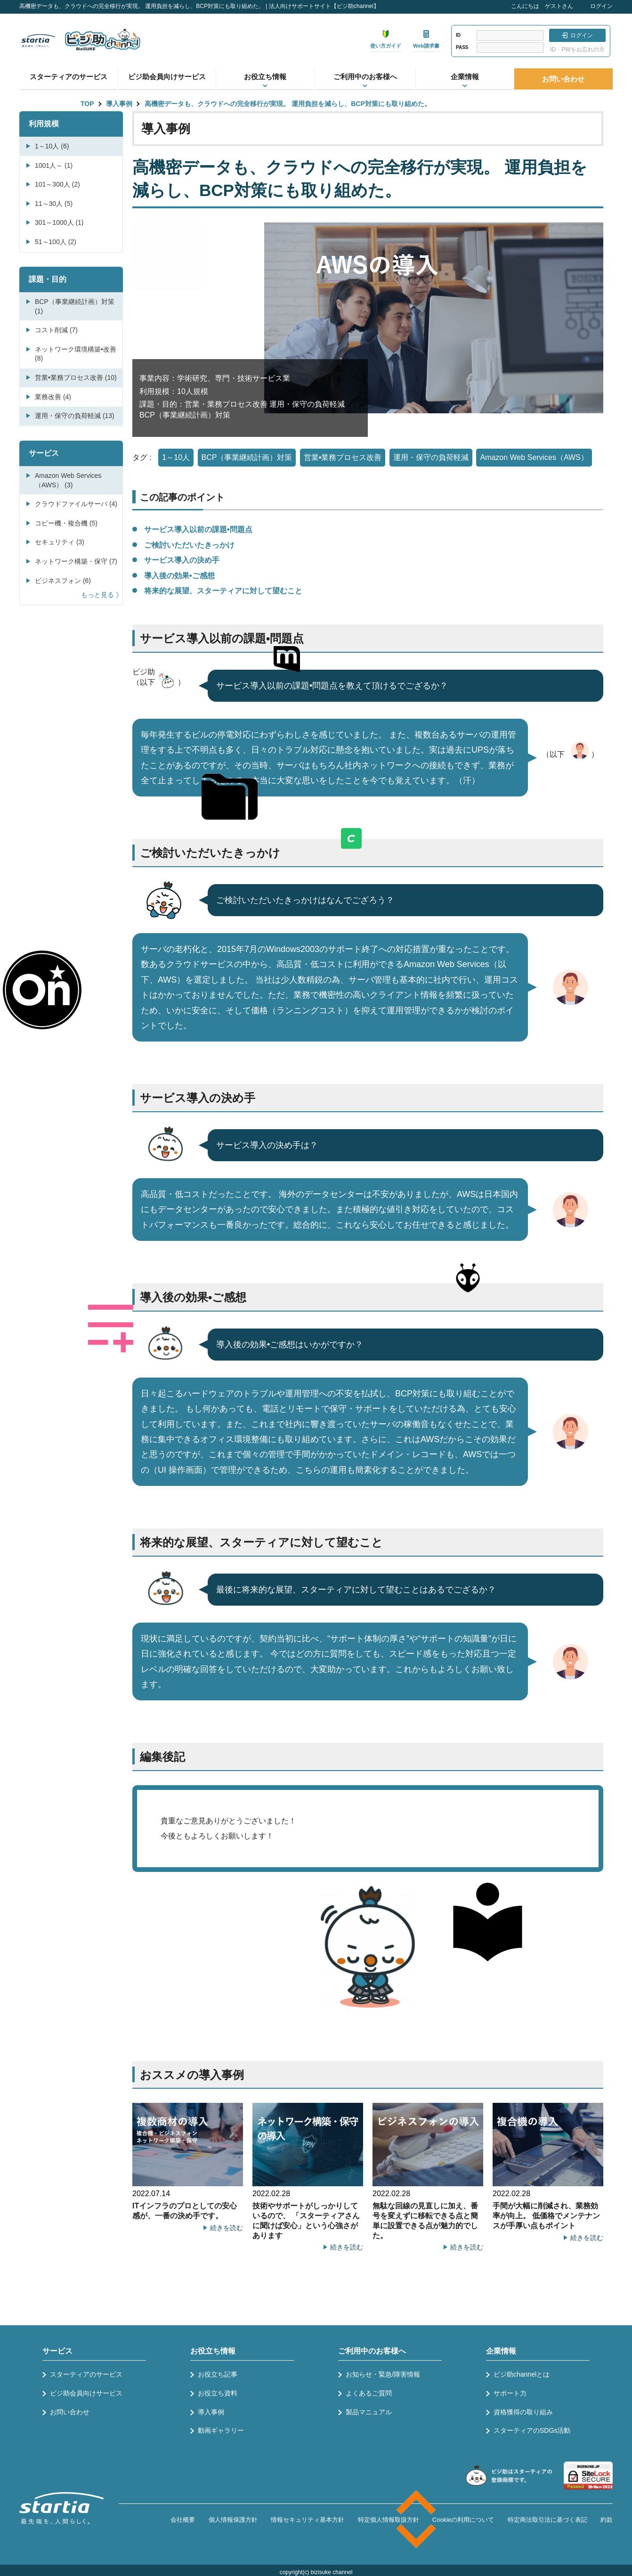 Image resolution: width=632 pixels, height=2576 pixels. What do you see at coordinates (468, 1278) in the screenshot?
I see `open PlatformIO IDE or development environment` at bounding box center [468, 1278].